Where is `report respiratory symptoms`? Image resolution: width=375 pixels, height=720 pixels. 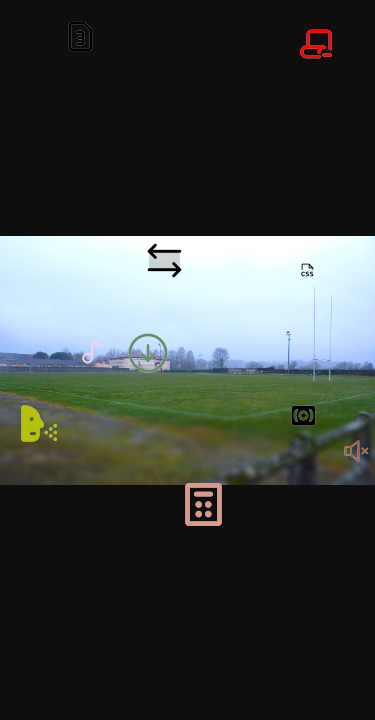
report respiratory symptoms is located at coordinates (39, 423).